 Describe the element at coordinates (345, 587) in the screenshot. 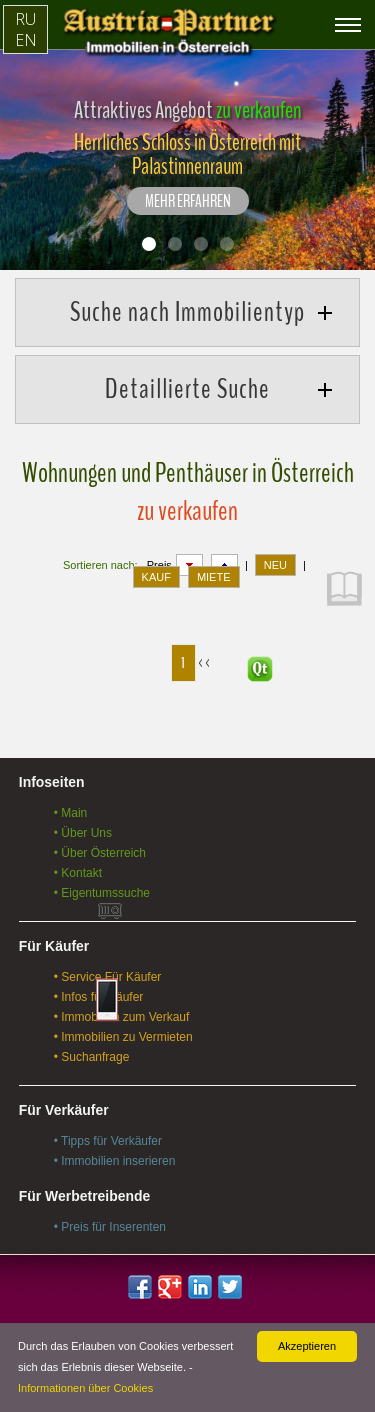

I see `open the dictionary application` at that location.